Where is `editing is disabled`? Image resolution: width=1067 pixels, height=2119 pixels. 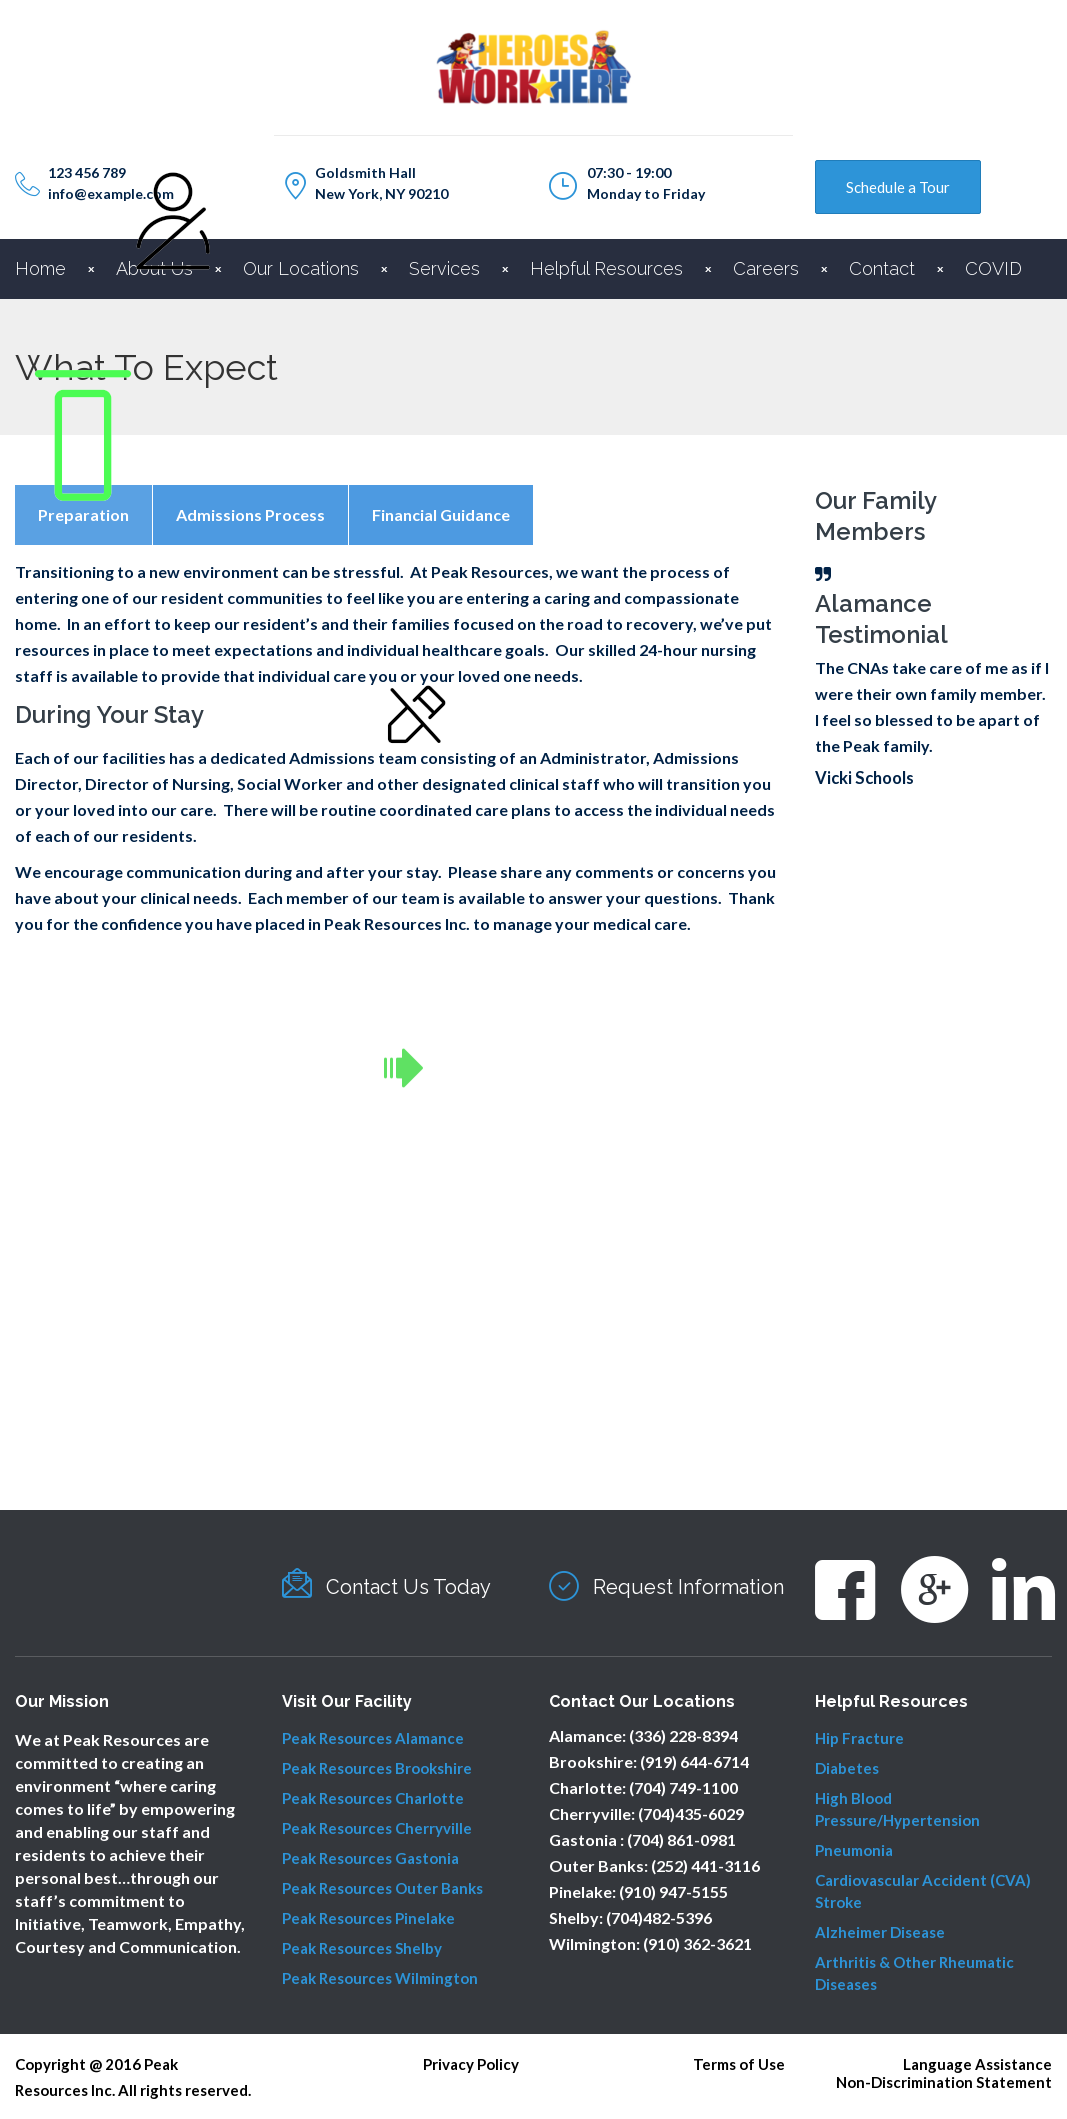
editing is disabled is located at coordinates (415, 715).